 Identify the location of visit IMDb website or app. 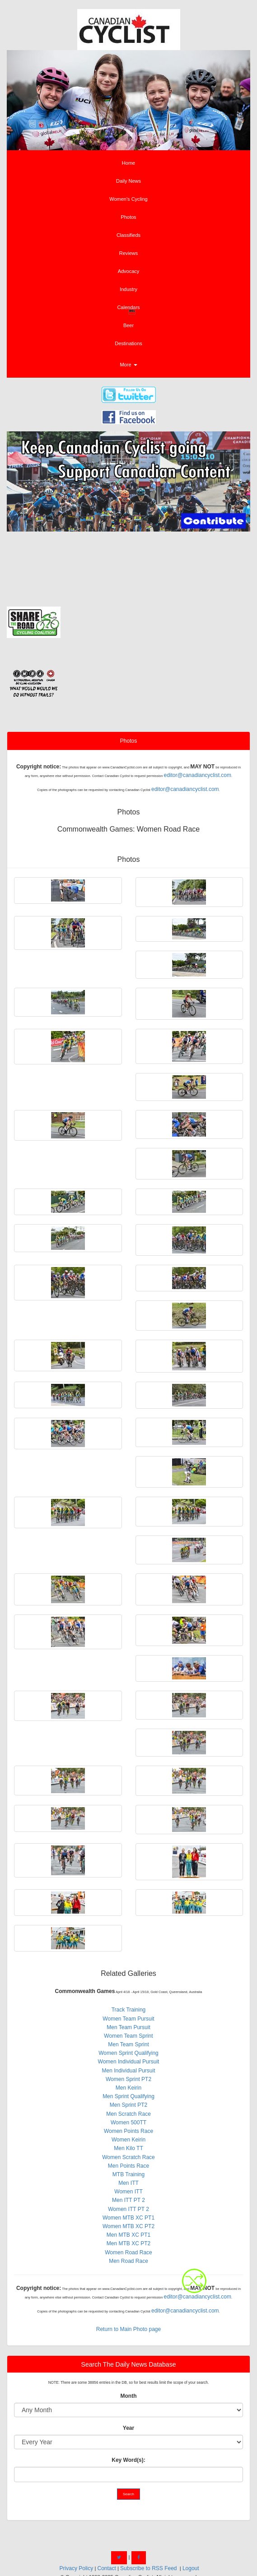
(132, 311).